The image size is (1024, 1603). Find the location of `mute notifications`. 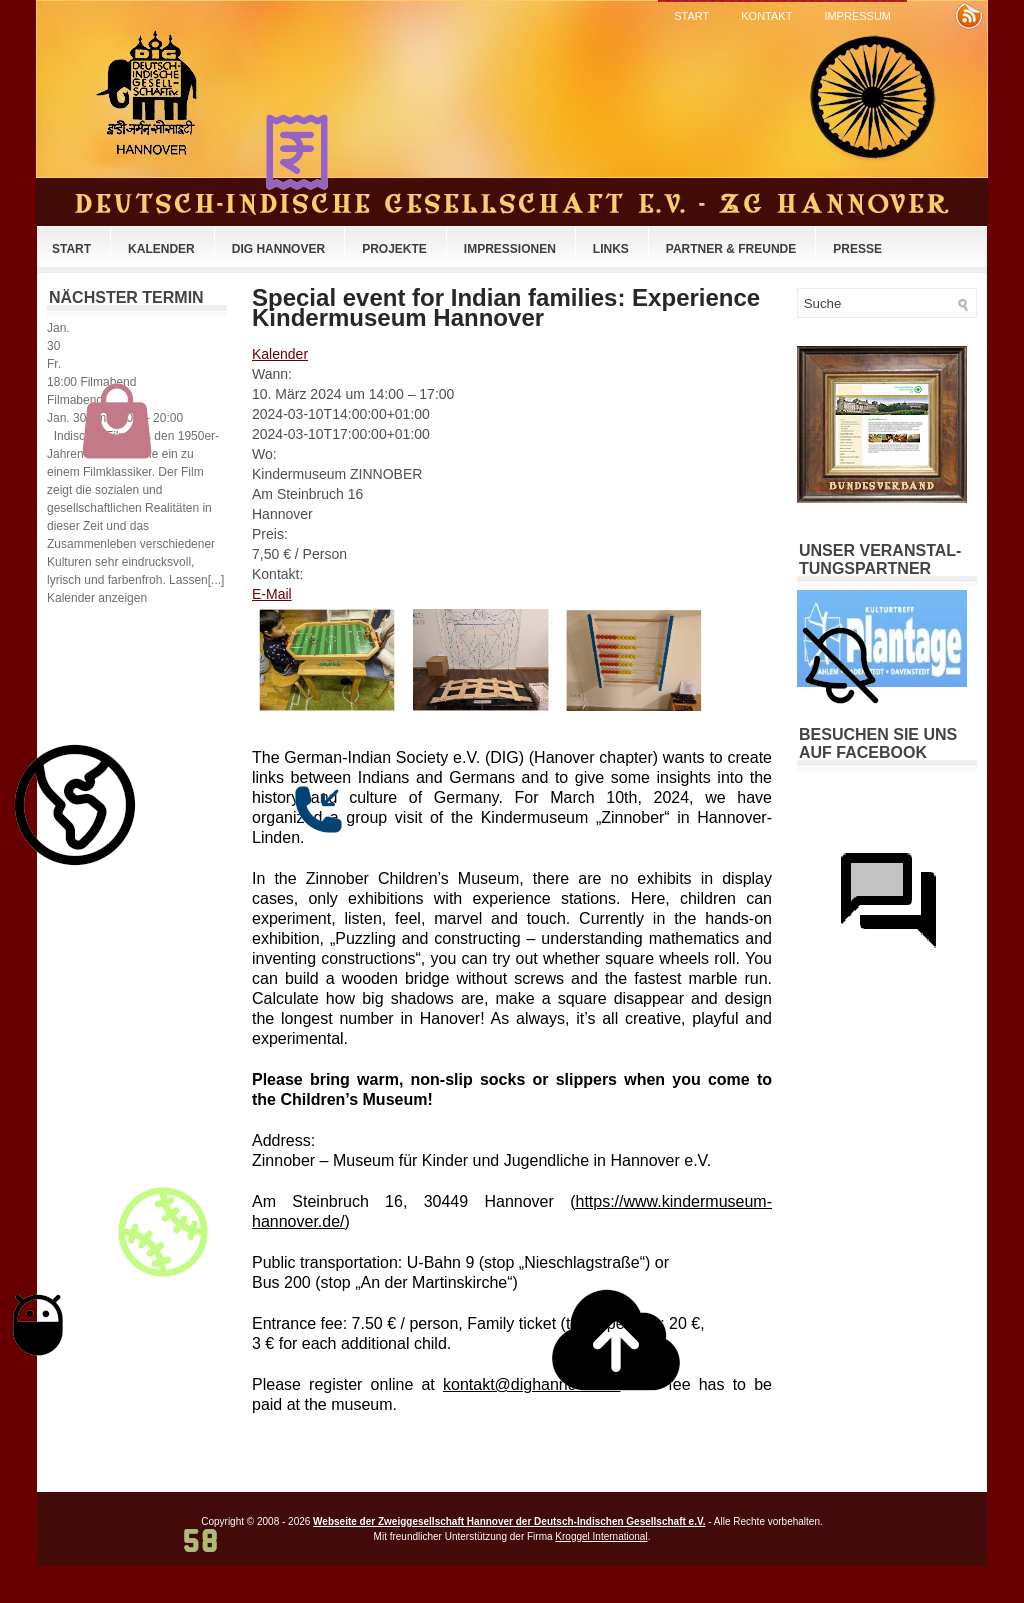

mute notifications is located at coordinates (840, 665).